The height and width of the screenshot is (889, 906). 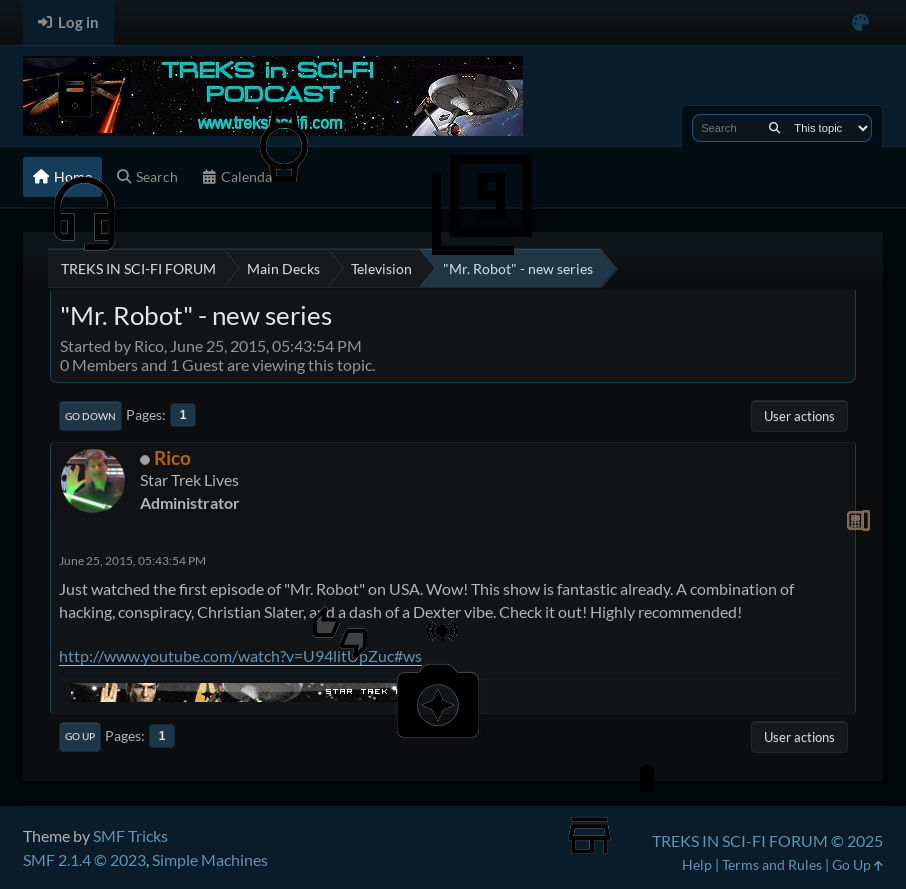 I want to click on access server or desktop computer settings, so click(x=75, y=95).